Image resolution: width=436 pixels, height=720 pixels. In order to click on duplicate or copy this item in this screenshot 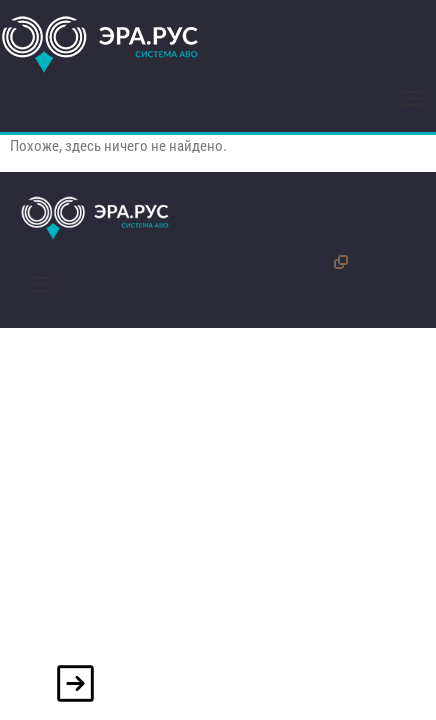, I will do `click(341, 262)`.